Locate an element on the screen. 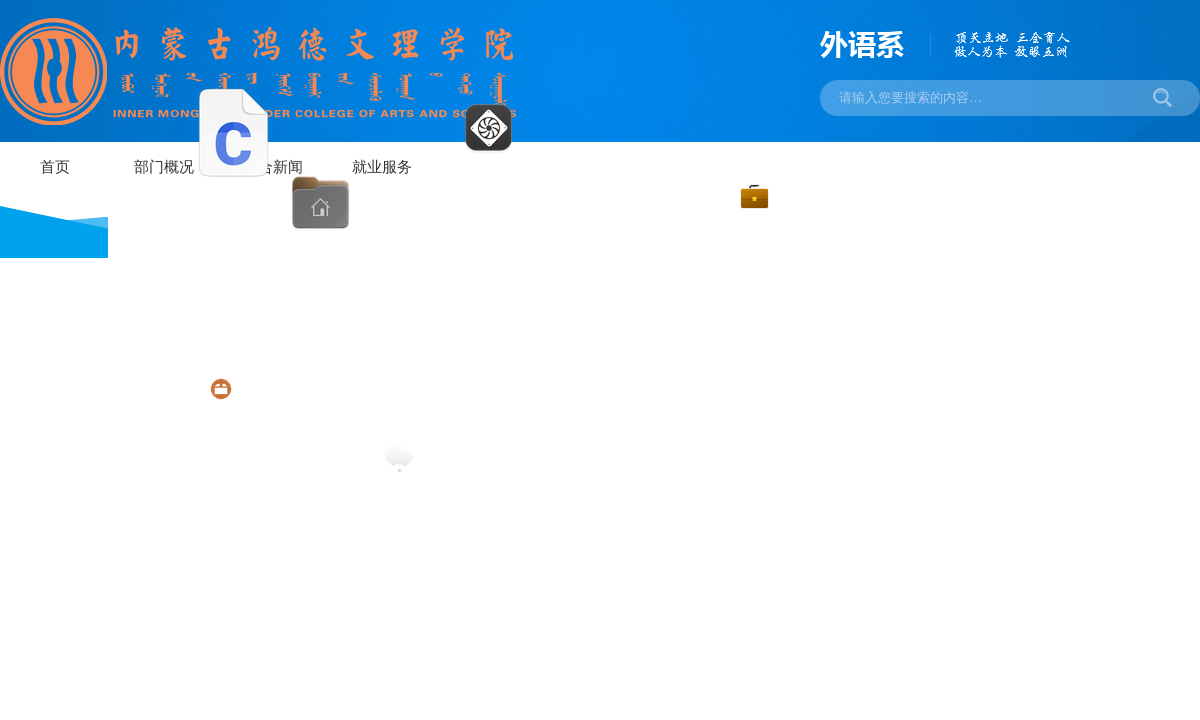 The image size is (1200, 720). indicates scattered snow weather conditions is located at coordinates (398, 457).